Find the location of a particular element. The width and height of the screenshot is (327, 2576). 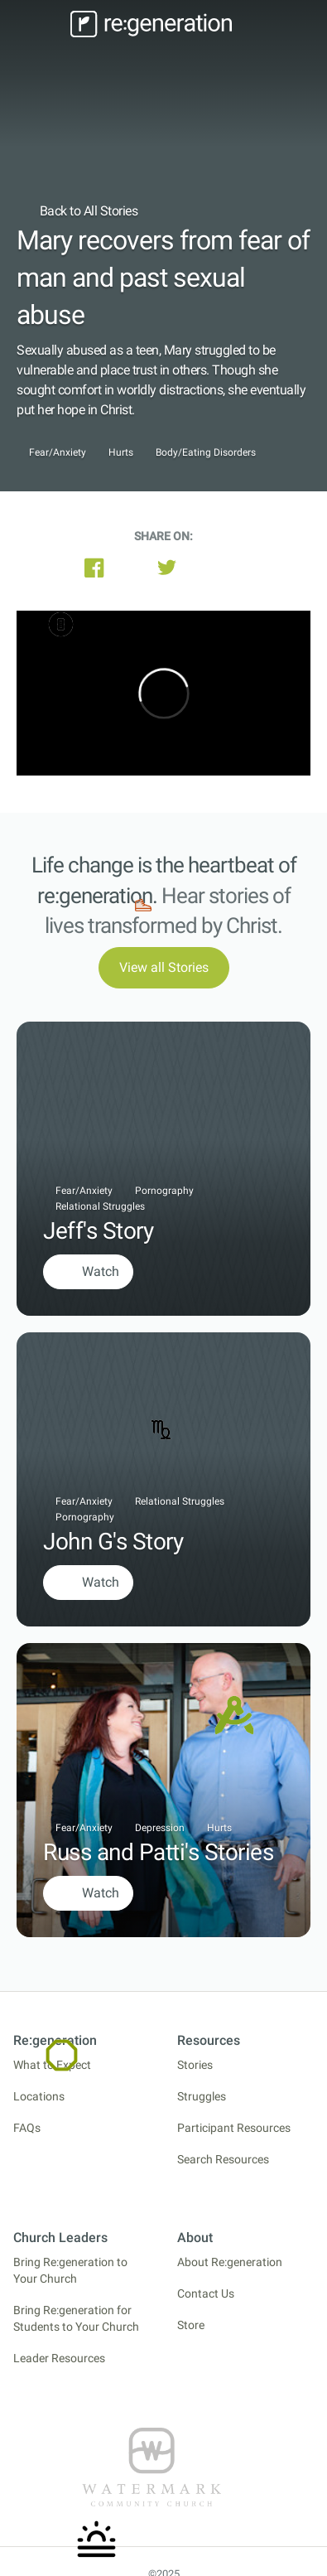

indicates virgo zodiac sign is located at coordinates (161, 1429).